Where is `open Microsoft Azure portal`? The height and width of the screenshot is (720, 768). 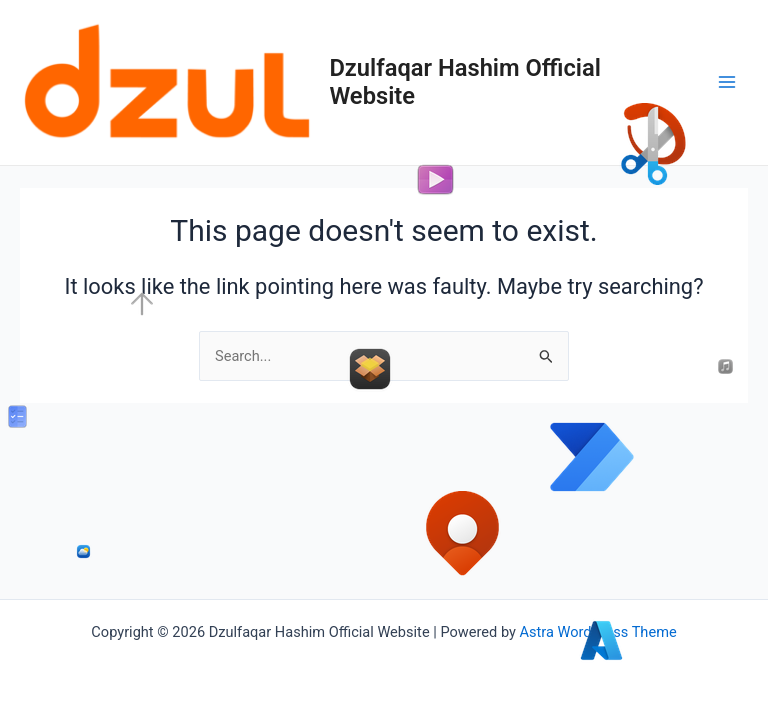
open Microsoft Azure portal is located at coordinates (601, 640).